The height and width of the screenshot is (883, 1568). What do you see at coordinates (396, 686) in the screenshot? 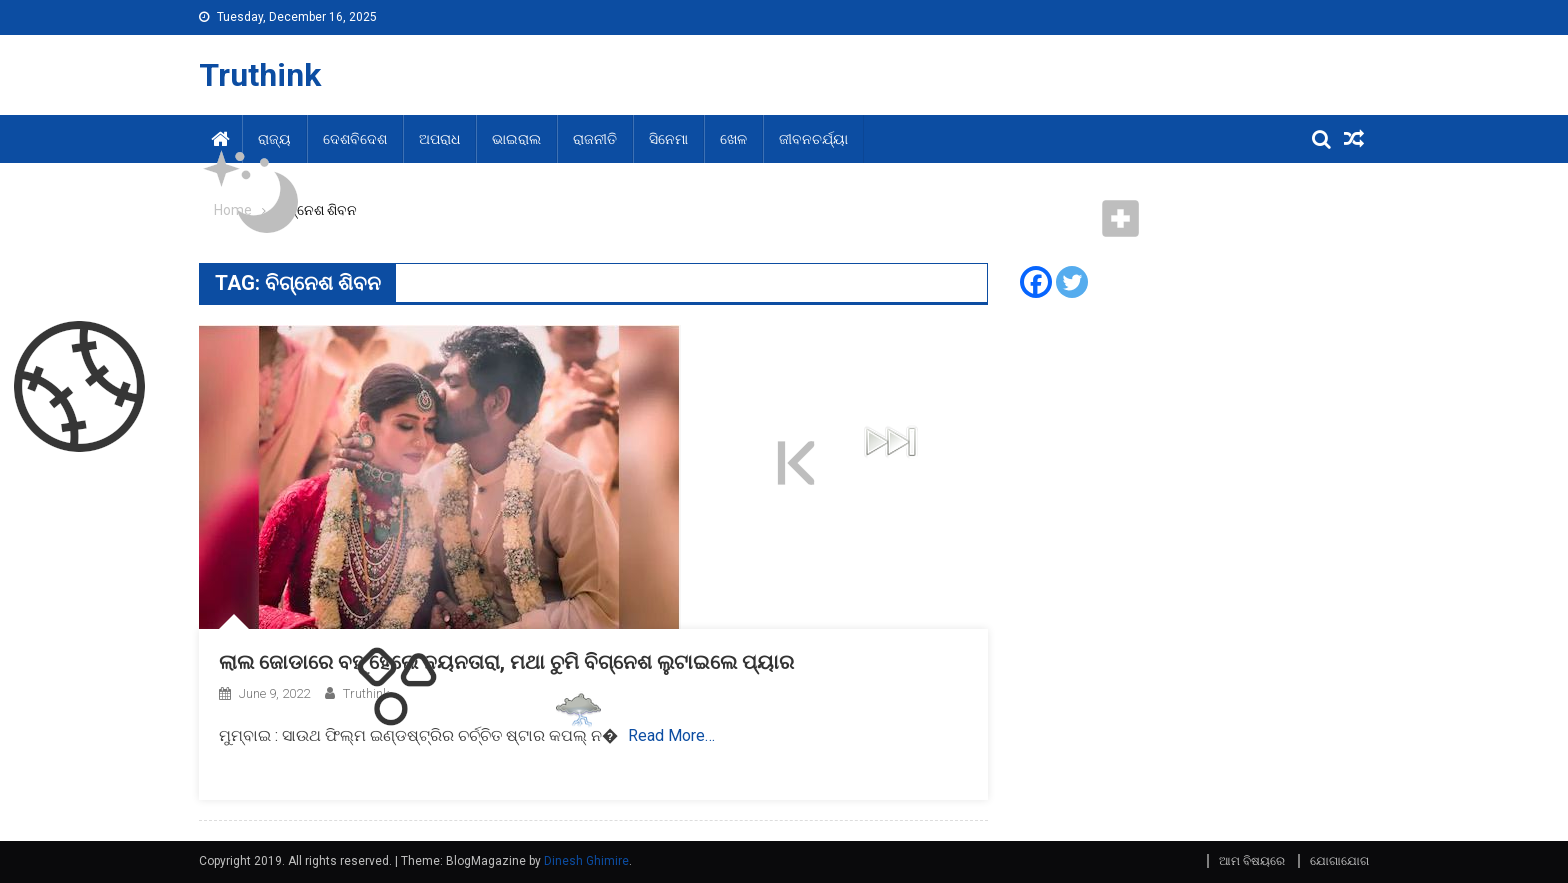
I see `access symbols and special characters` at bounding box center [396, 686].